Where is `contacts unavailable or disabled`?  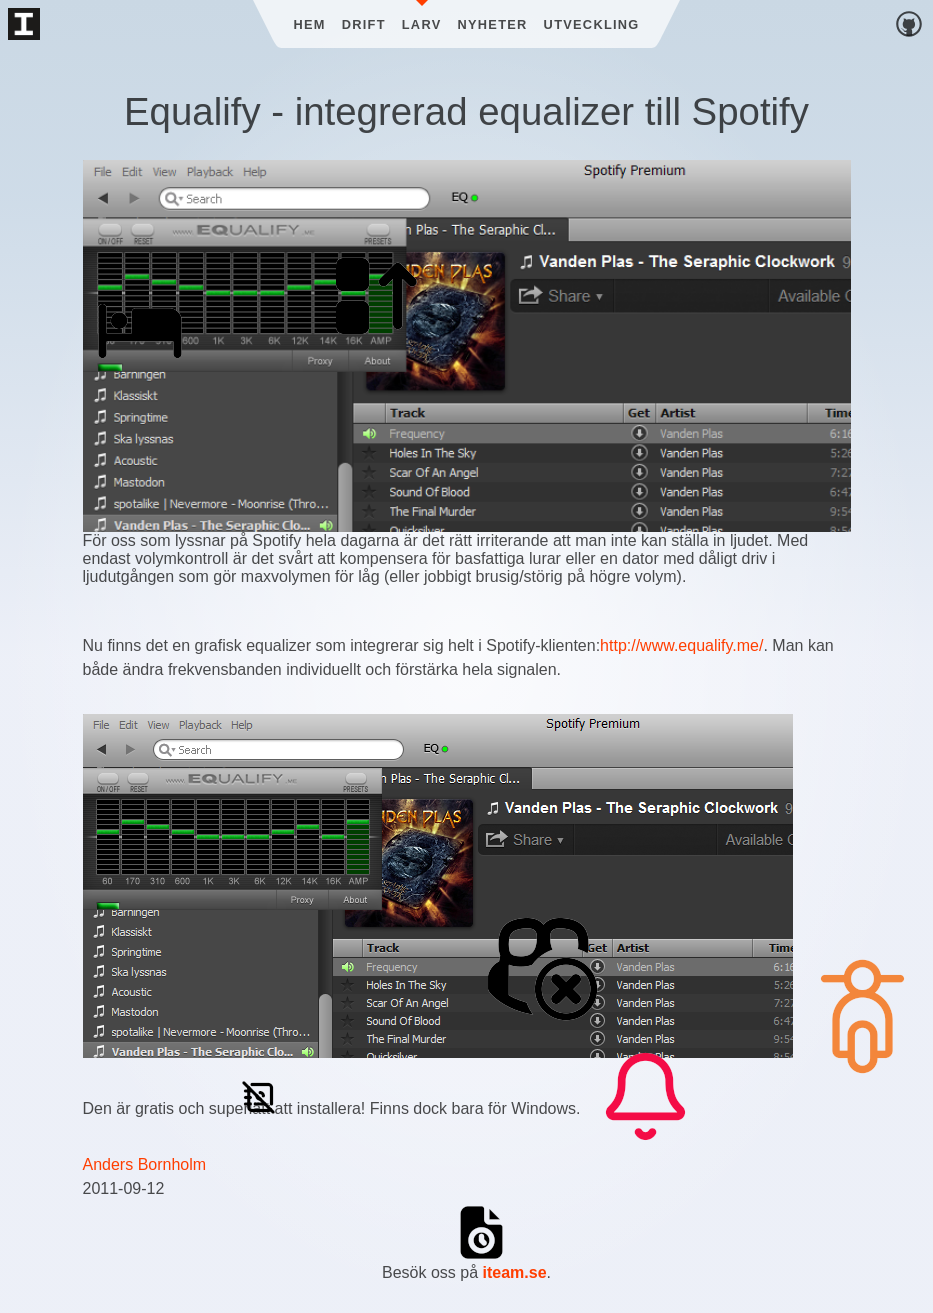
contacts unavailable or disabled is located at coordinates (258, 1097).